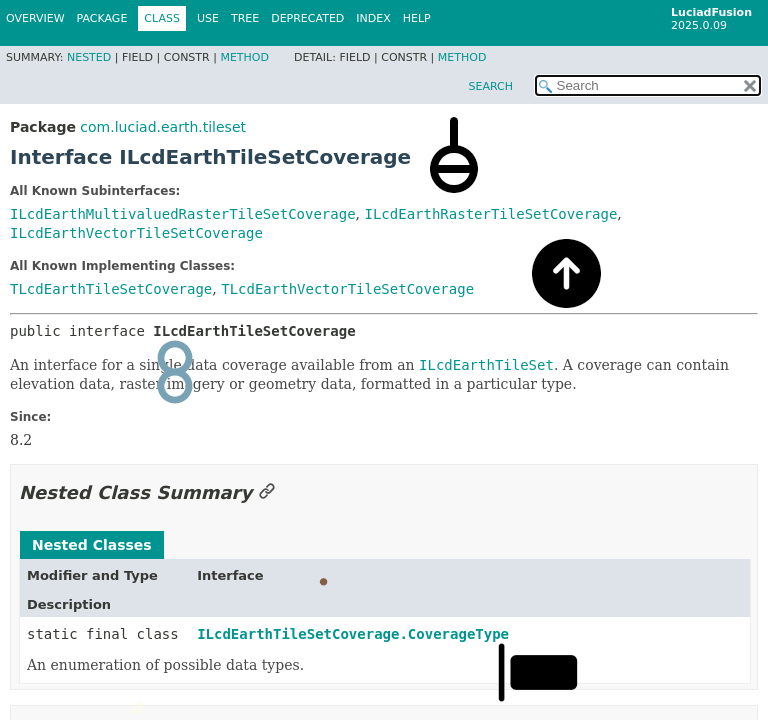 This screenshot has width=768, height=720. What do you see at coordinates (454, 157) in the screenshot?
I see `select genderless or non-binary gender option` at bounding box center [454, 157].